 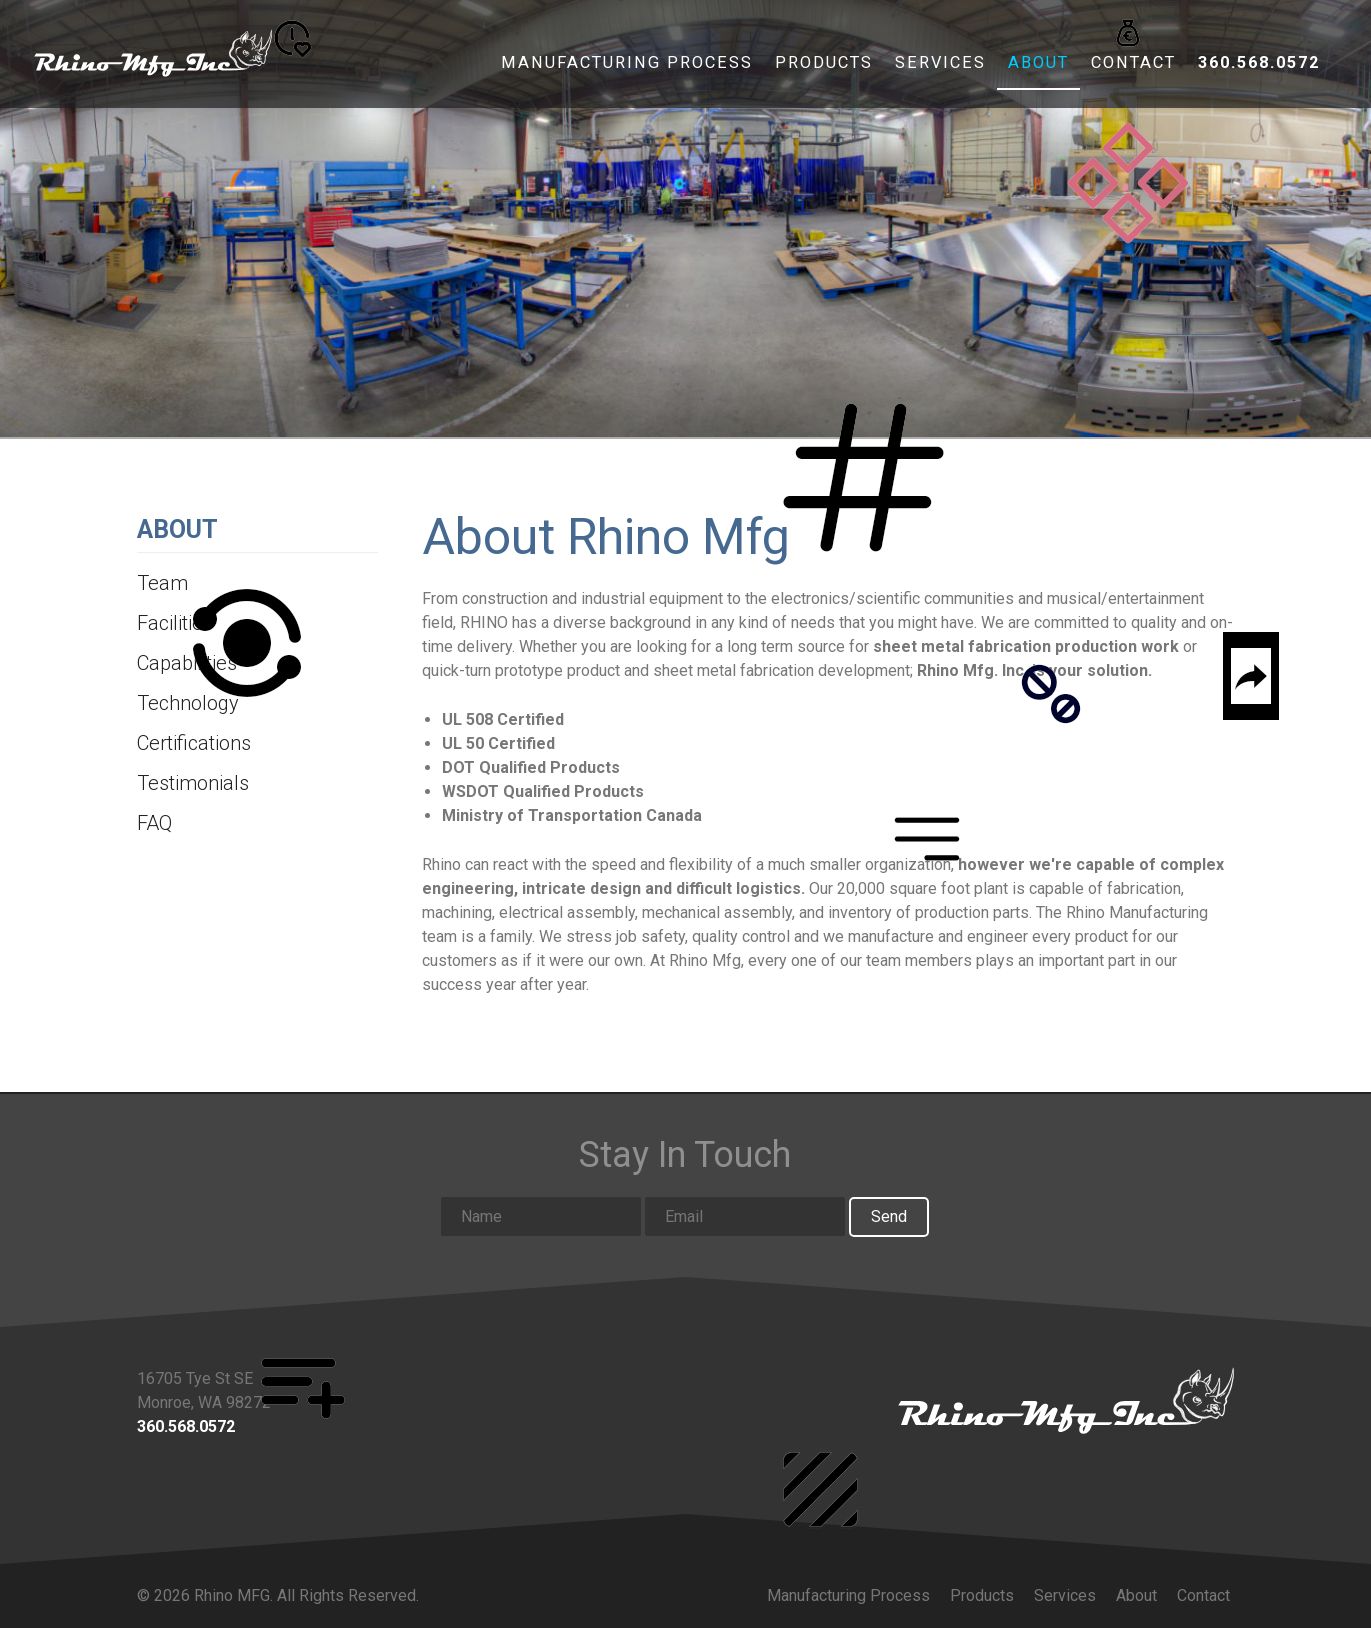 I want to click on add a new item to your playlist, so click(x=298, y=1381).